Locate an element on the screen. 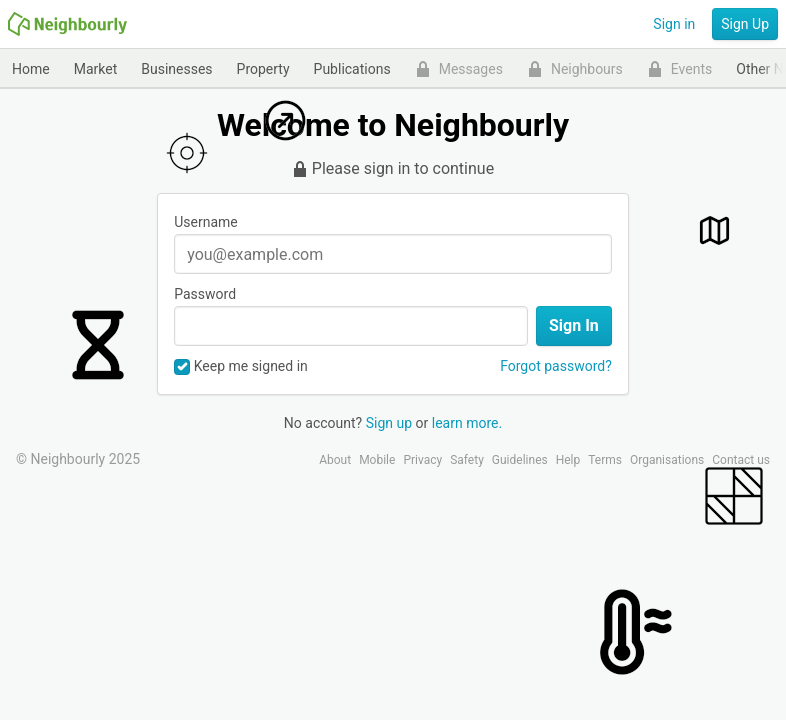 Image resolution: width=786 pixels, height=720 pixels. view map or navigation is located at coordinates (714, 230).